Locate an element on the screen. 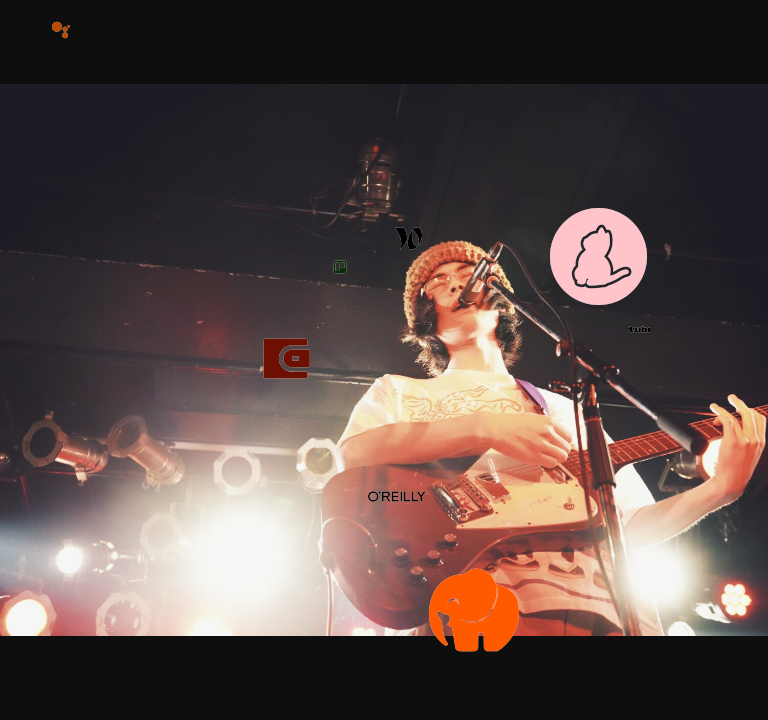 The image size is (768, 720). visit welcome to the jungle job platform is located at coordinates (408, 238).